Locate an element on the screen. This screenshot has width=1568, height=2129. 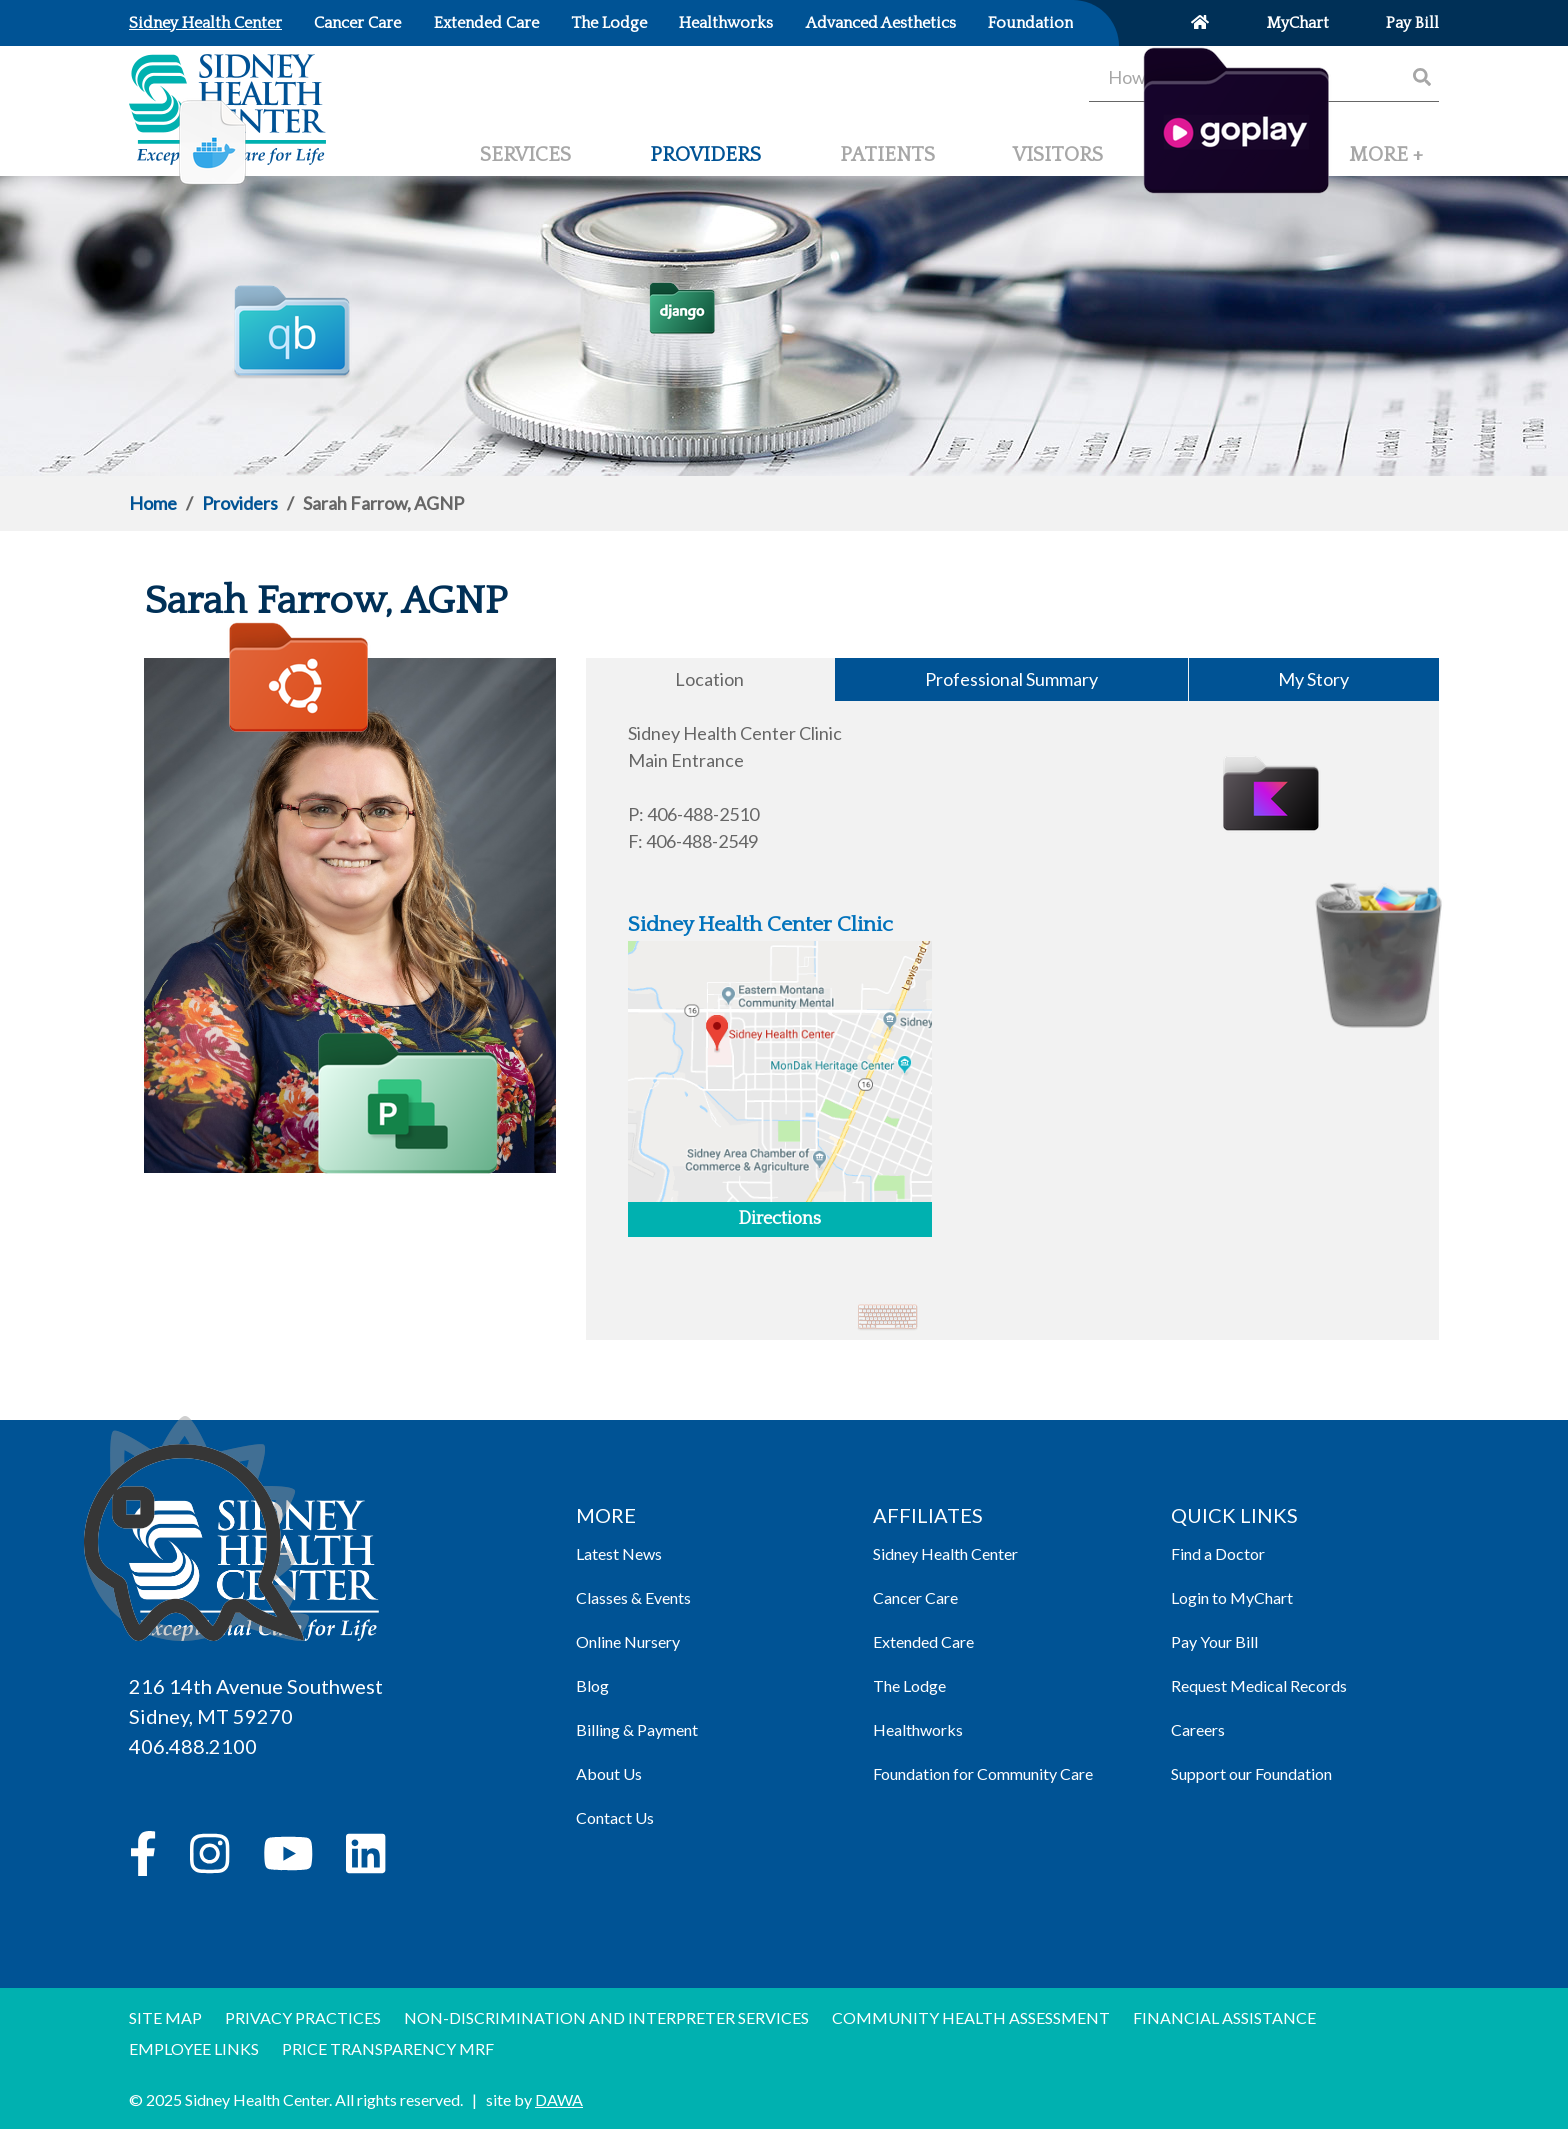
open ubuntu system folder is located at coordinates (298, 681).